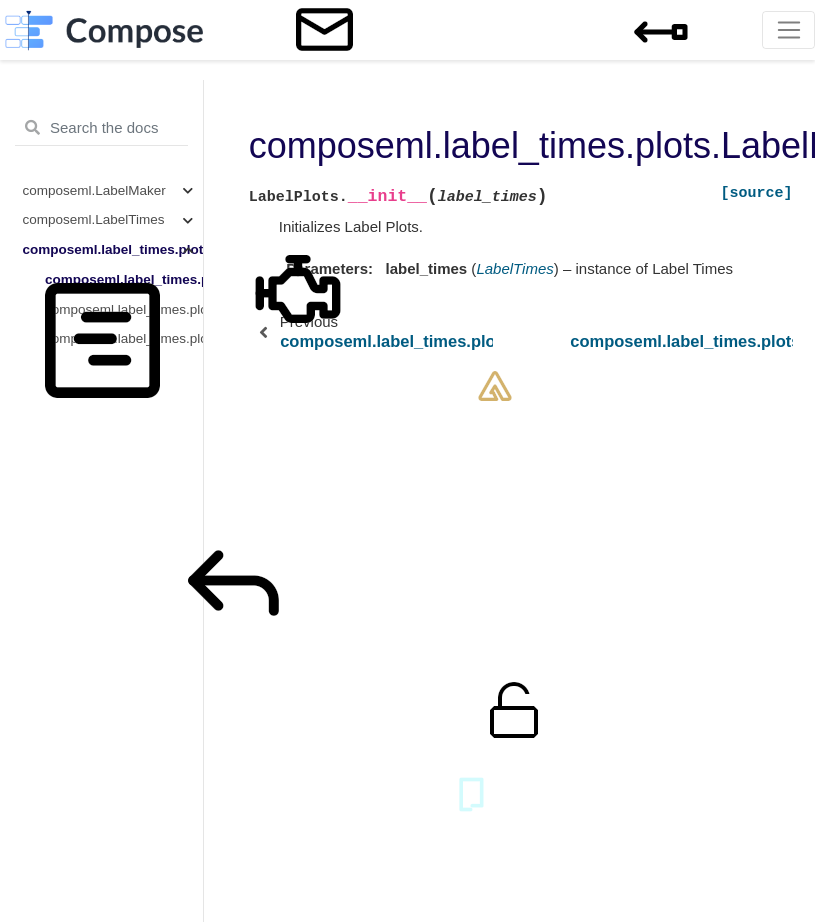 The image size is (815, 922). Describe the element at coordinates (324, 29) in the screenshot. I see `open your inbox` at that location.